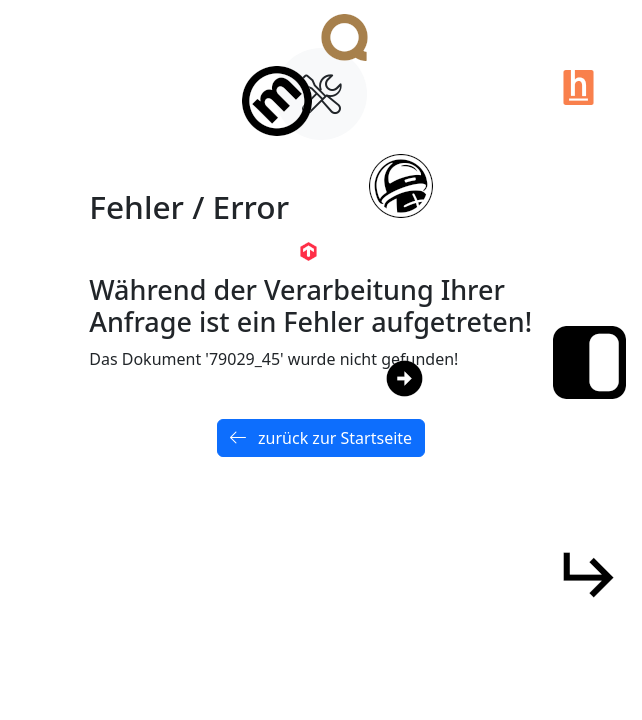  Describe the element at coordinates (277, 101) in the screenshot. I see `visit metacritic website` at that location.